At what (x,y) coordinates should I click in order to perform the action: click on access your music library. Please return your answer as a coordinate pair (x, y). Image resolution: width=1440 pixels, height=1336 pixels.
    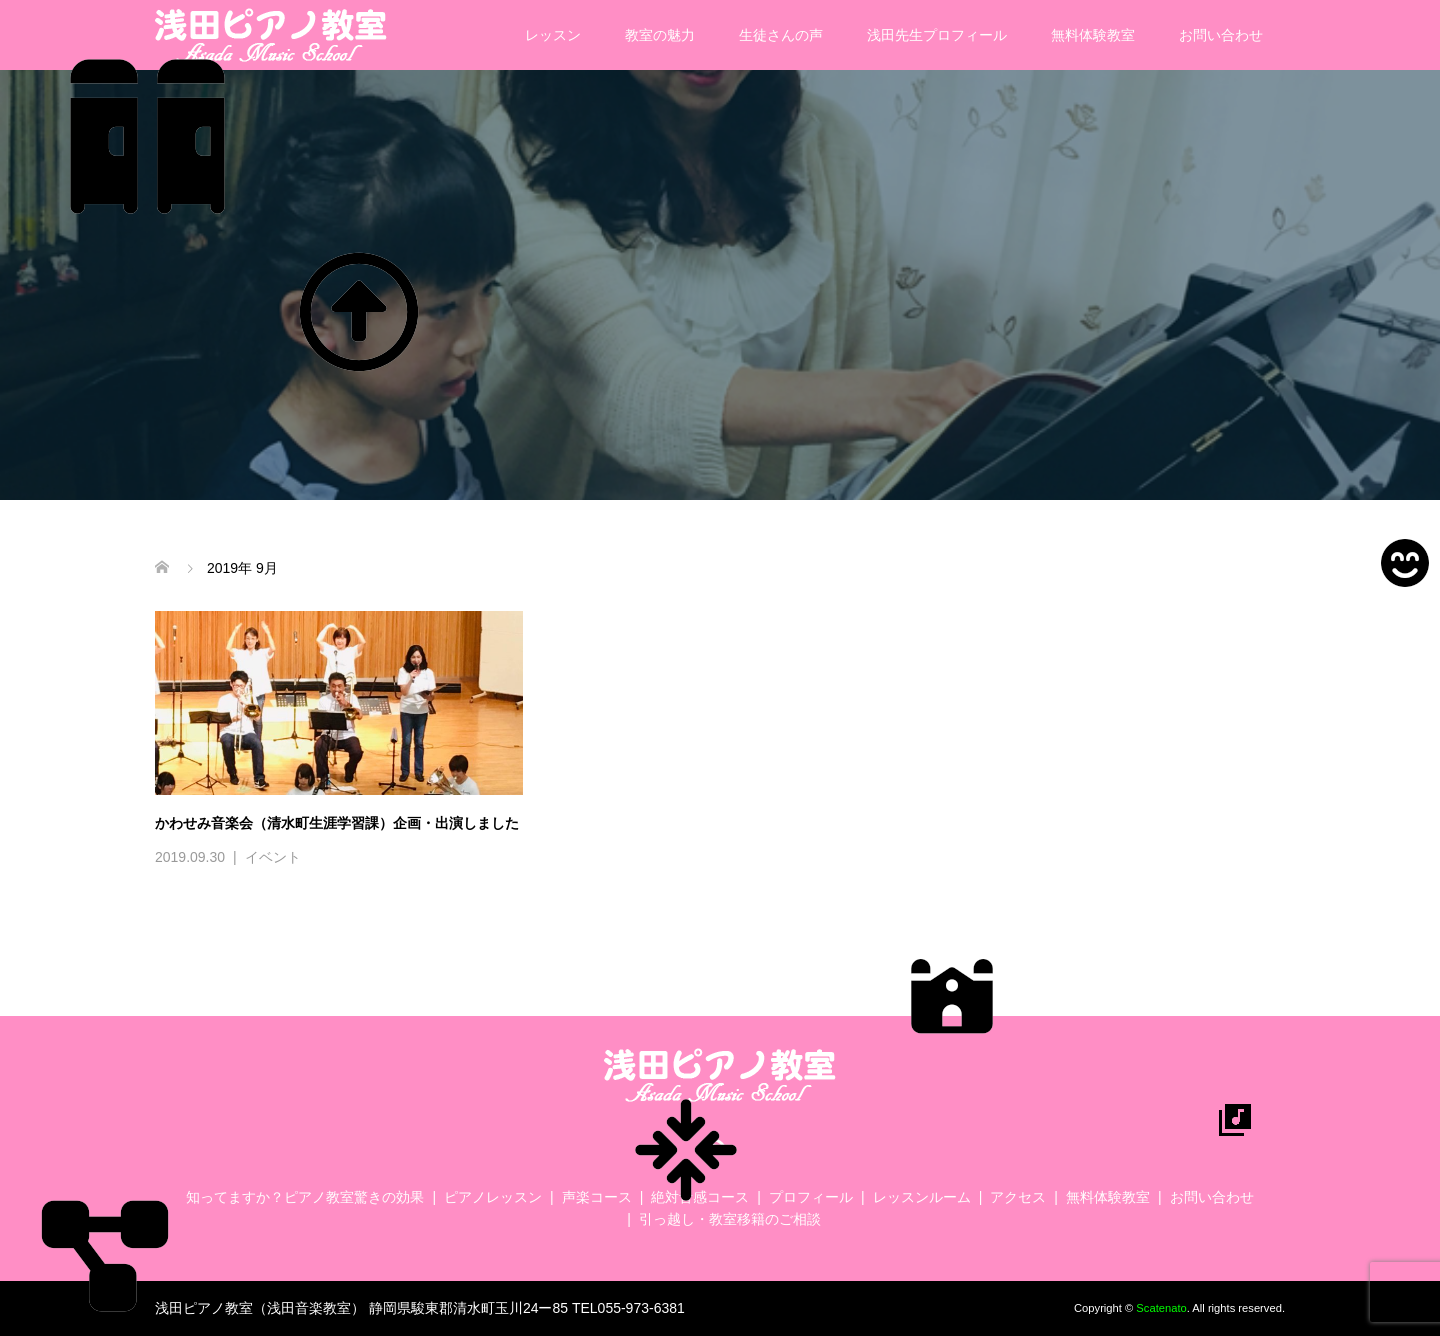
    Looking at the image, I should click on (1235, 1120).